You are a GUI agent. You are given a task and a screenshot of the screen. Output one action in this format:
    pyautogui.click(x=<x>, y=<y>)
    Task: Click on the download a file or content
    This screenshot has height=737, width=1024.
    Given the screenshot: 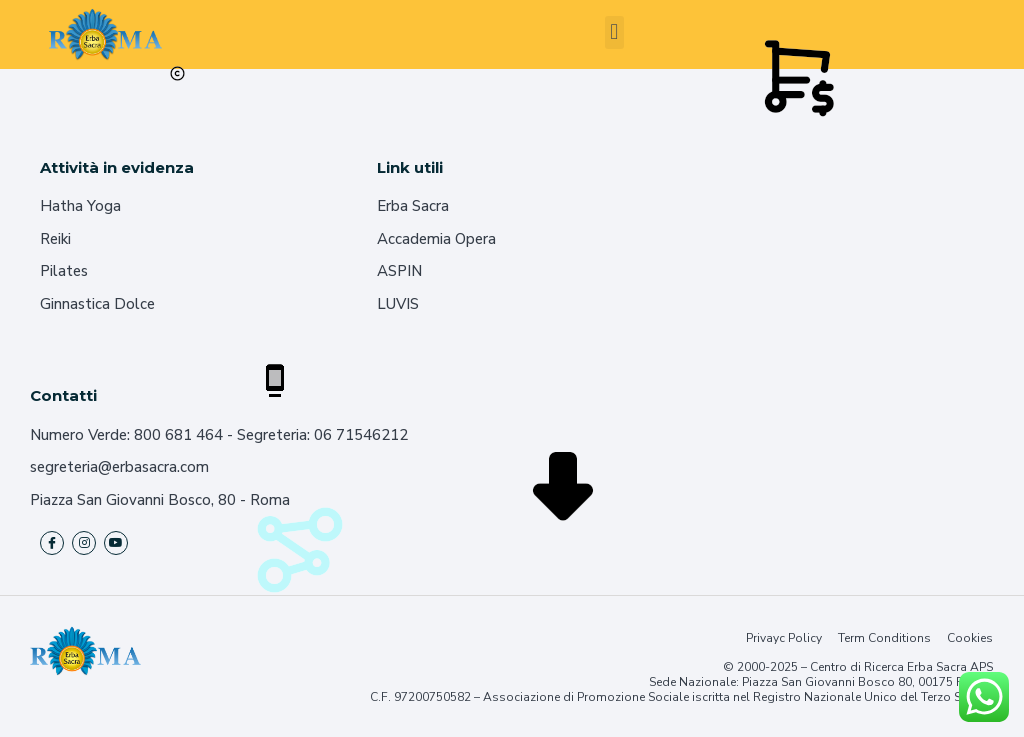 What is the action you would take?
    pyautogui.click(x=563, y=487)
    